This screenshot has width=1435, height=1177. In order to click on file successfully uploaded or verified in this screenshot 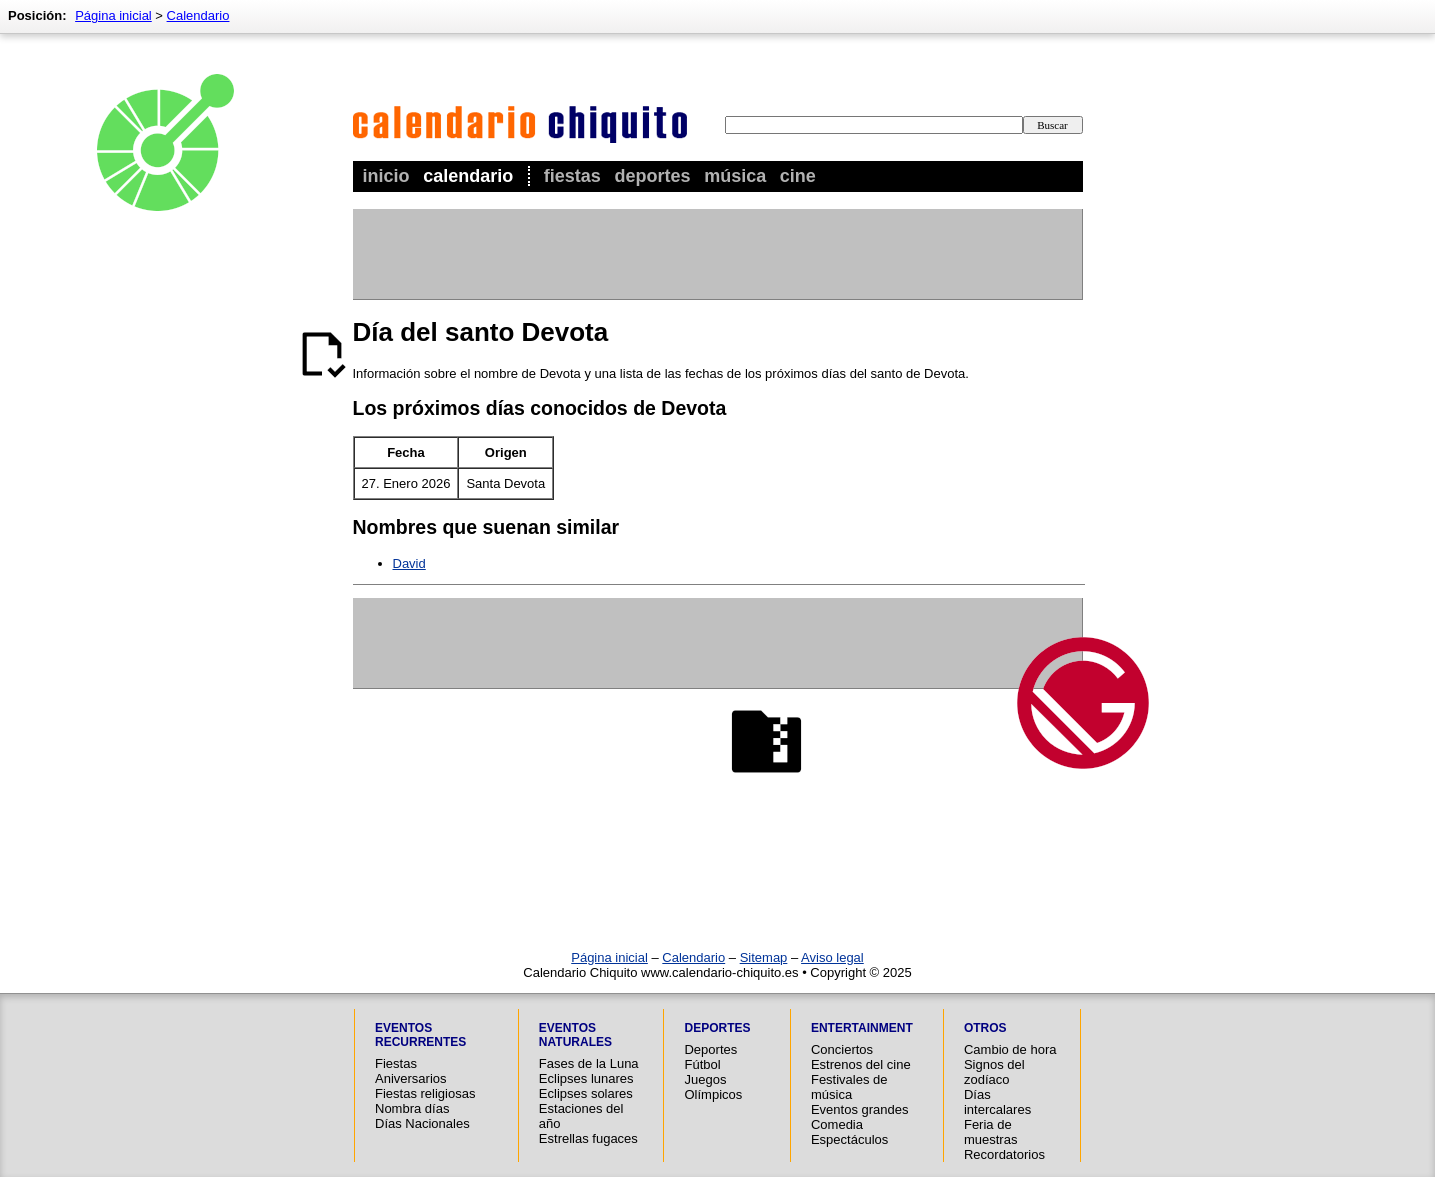, I will do `click(322, 354)`.